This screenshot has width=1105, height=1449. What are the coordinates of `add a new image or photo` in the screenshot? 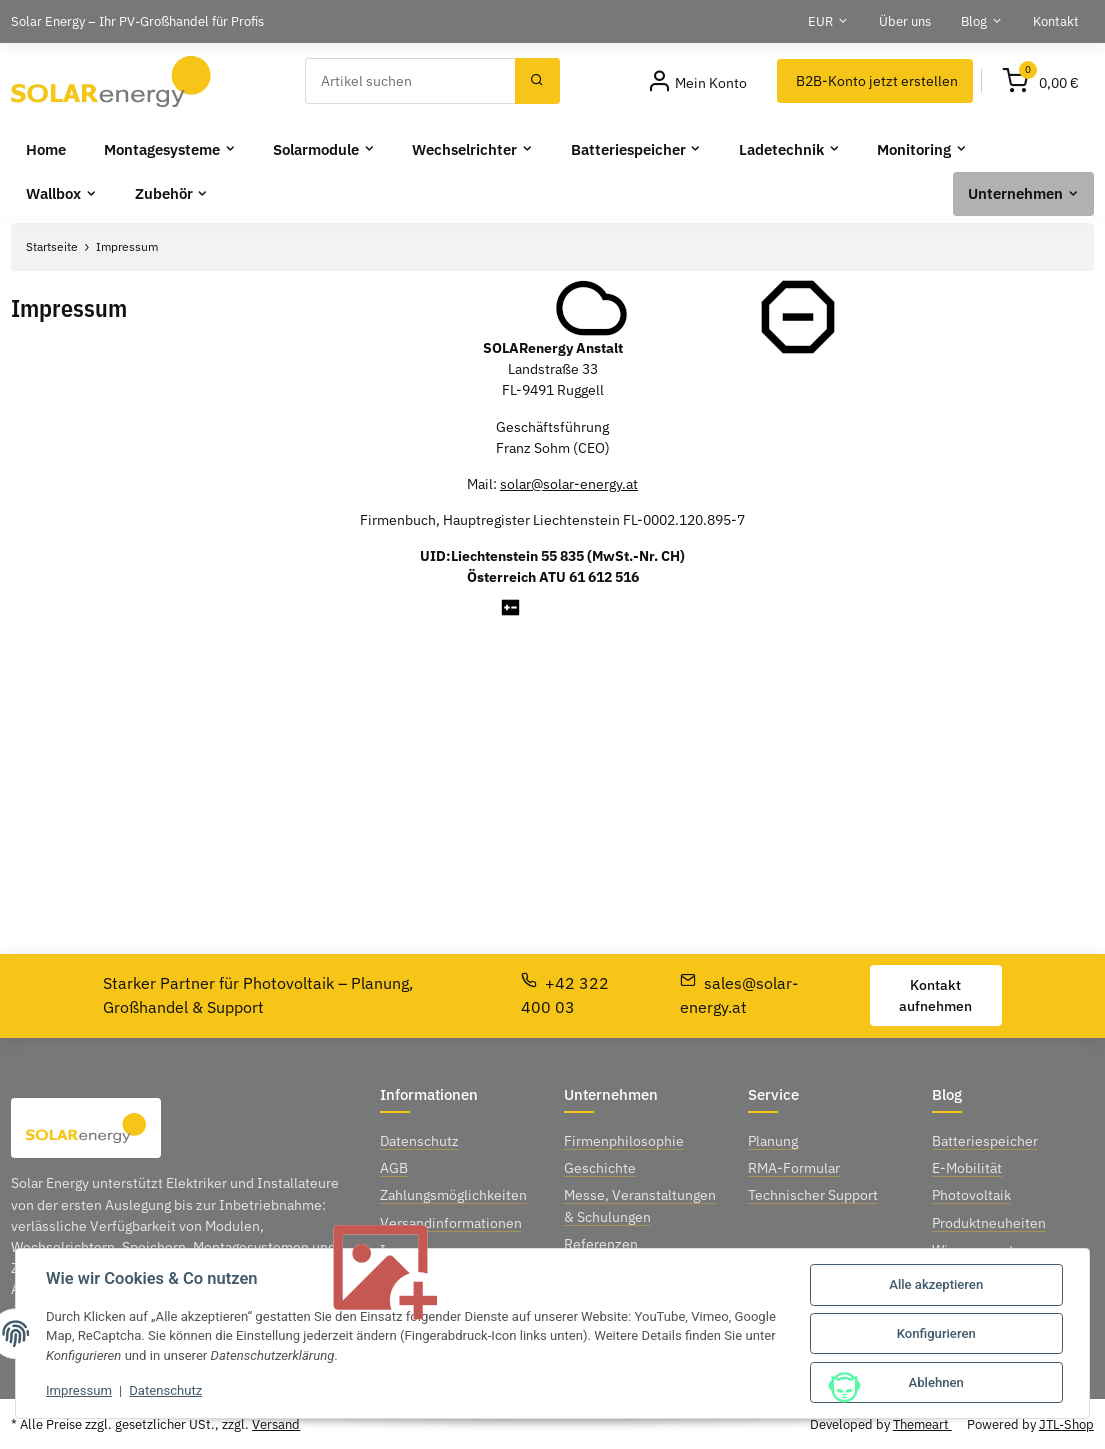 It's located at (380, 1267).